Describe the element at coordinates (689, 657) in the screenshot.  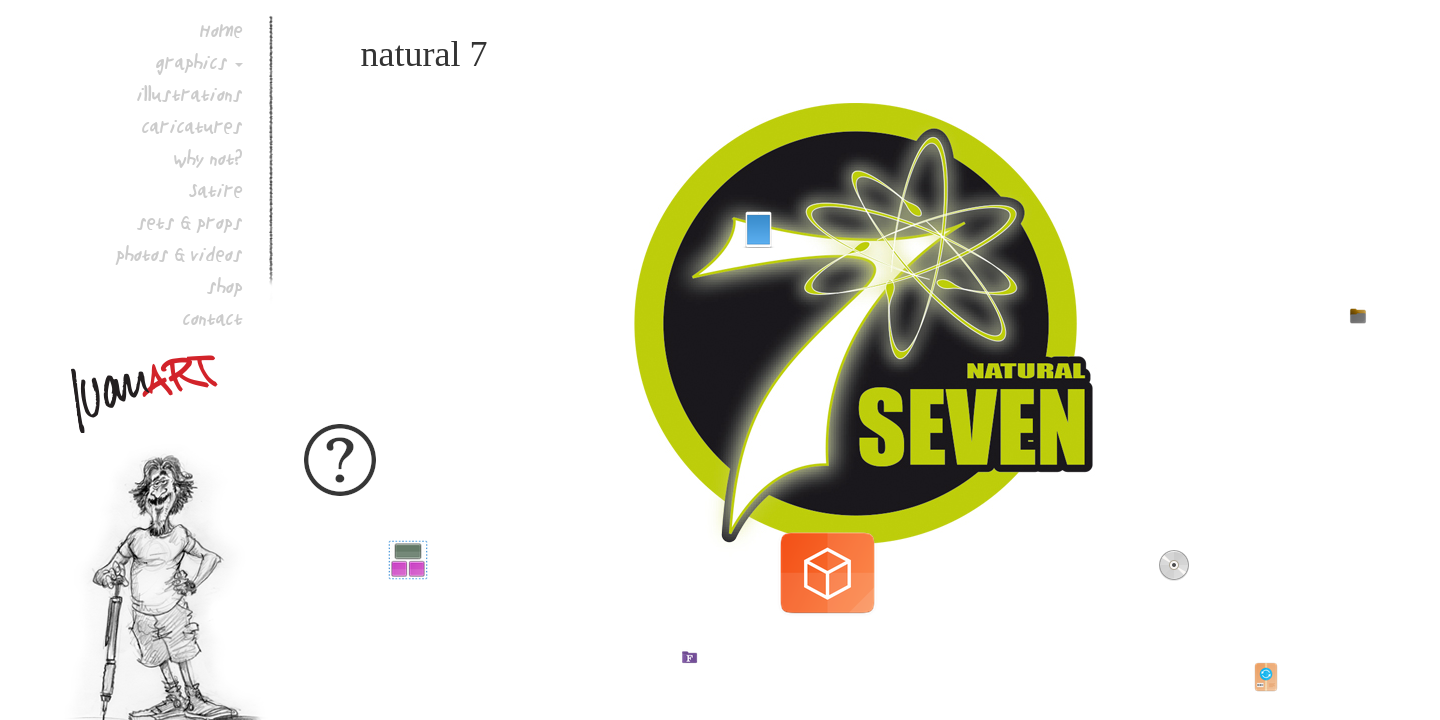
I see `folder containing fortran source code files` at that location.